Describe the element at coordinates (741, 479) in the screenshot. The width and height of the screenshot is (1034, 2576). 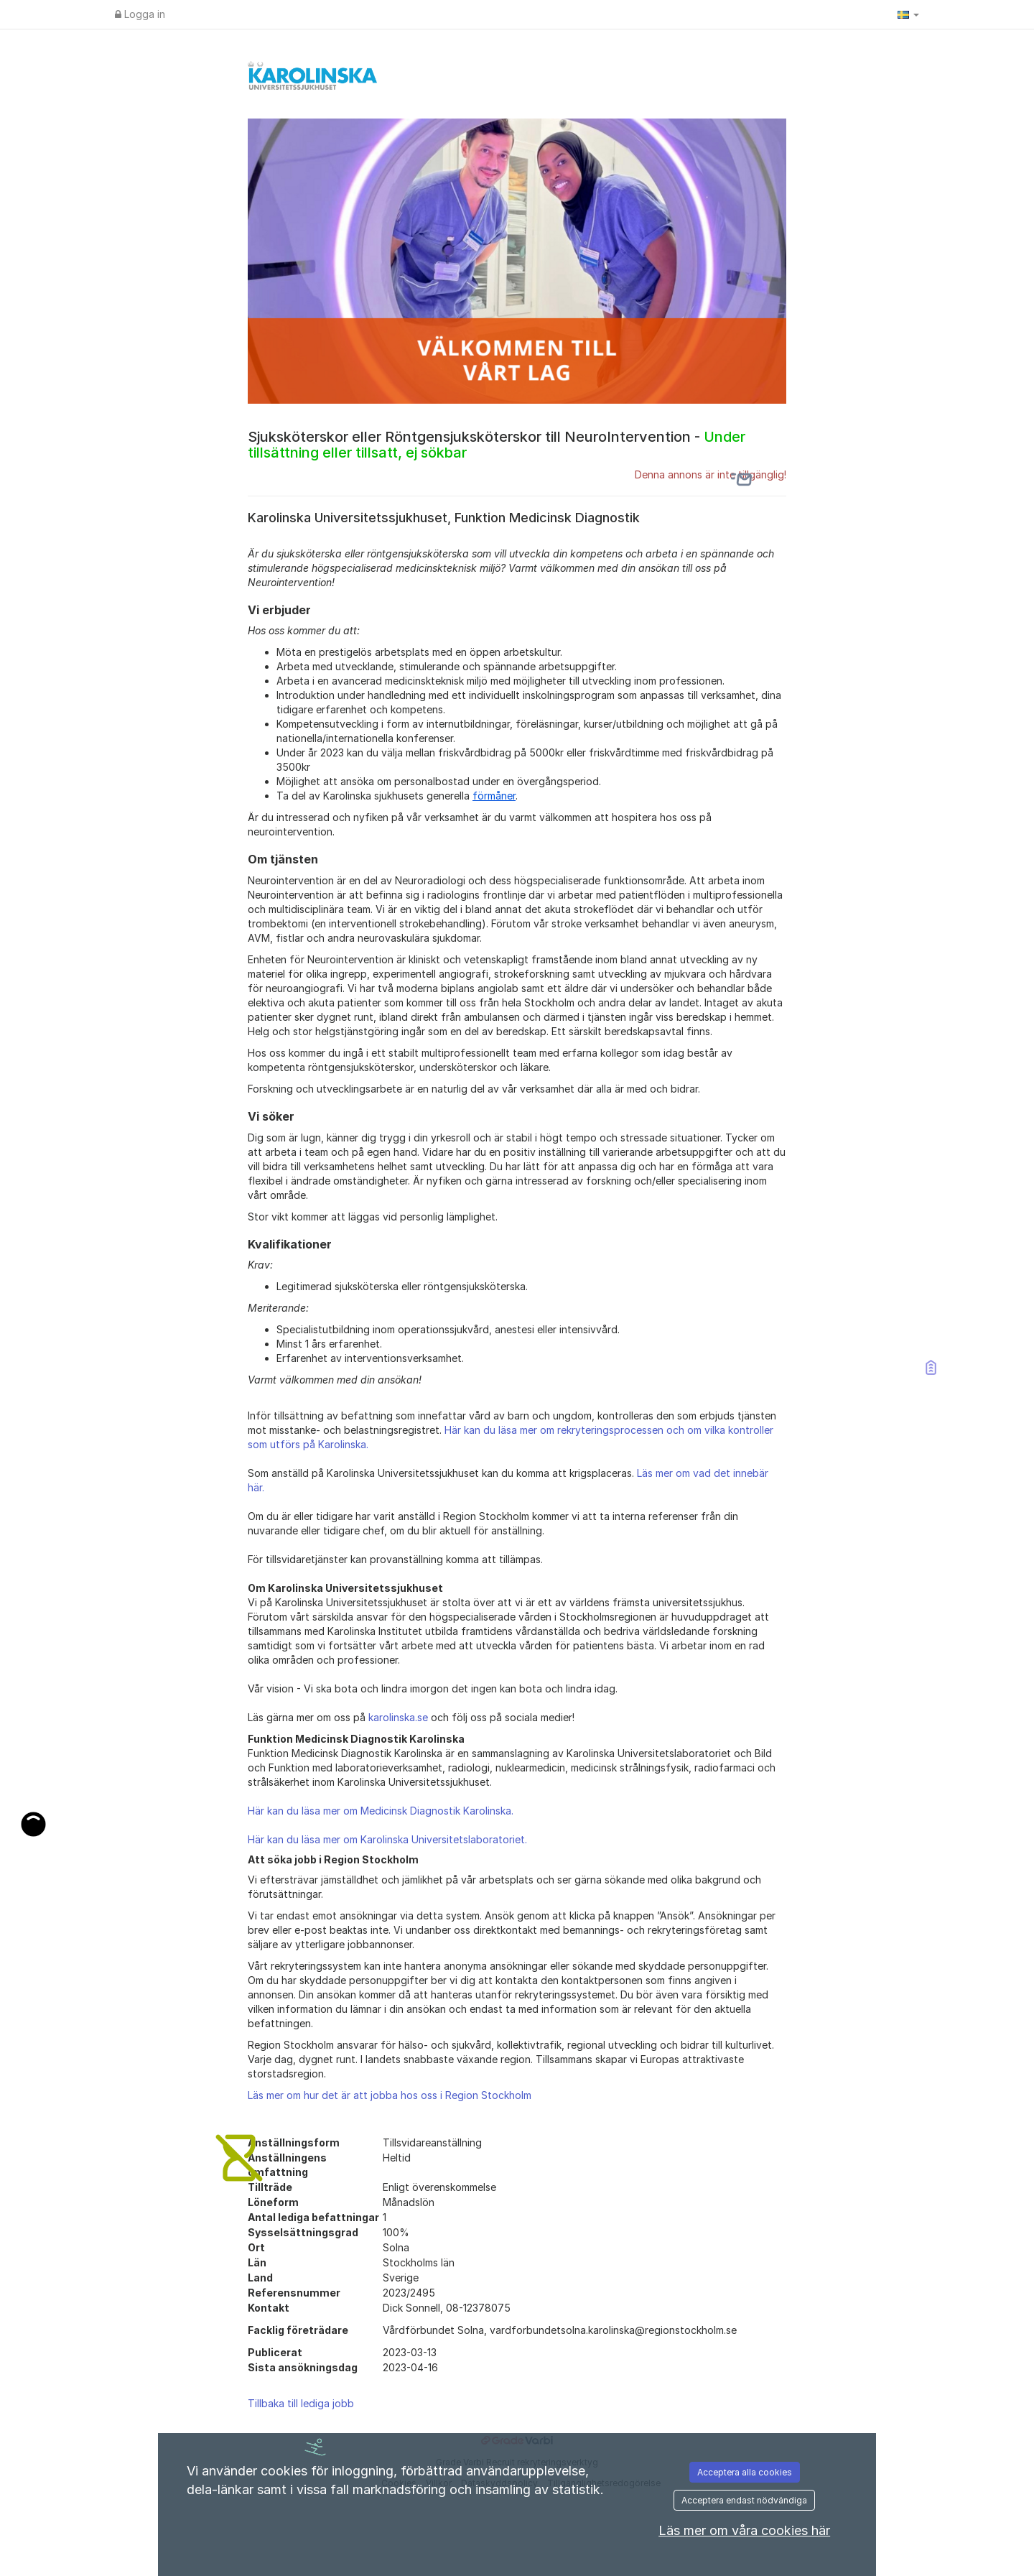
I see `send message quickly` at that location.